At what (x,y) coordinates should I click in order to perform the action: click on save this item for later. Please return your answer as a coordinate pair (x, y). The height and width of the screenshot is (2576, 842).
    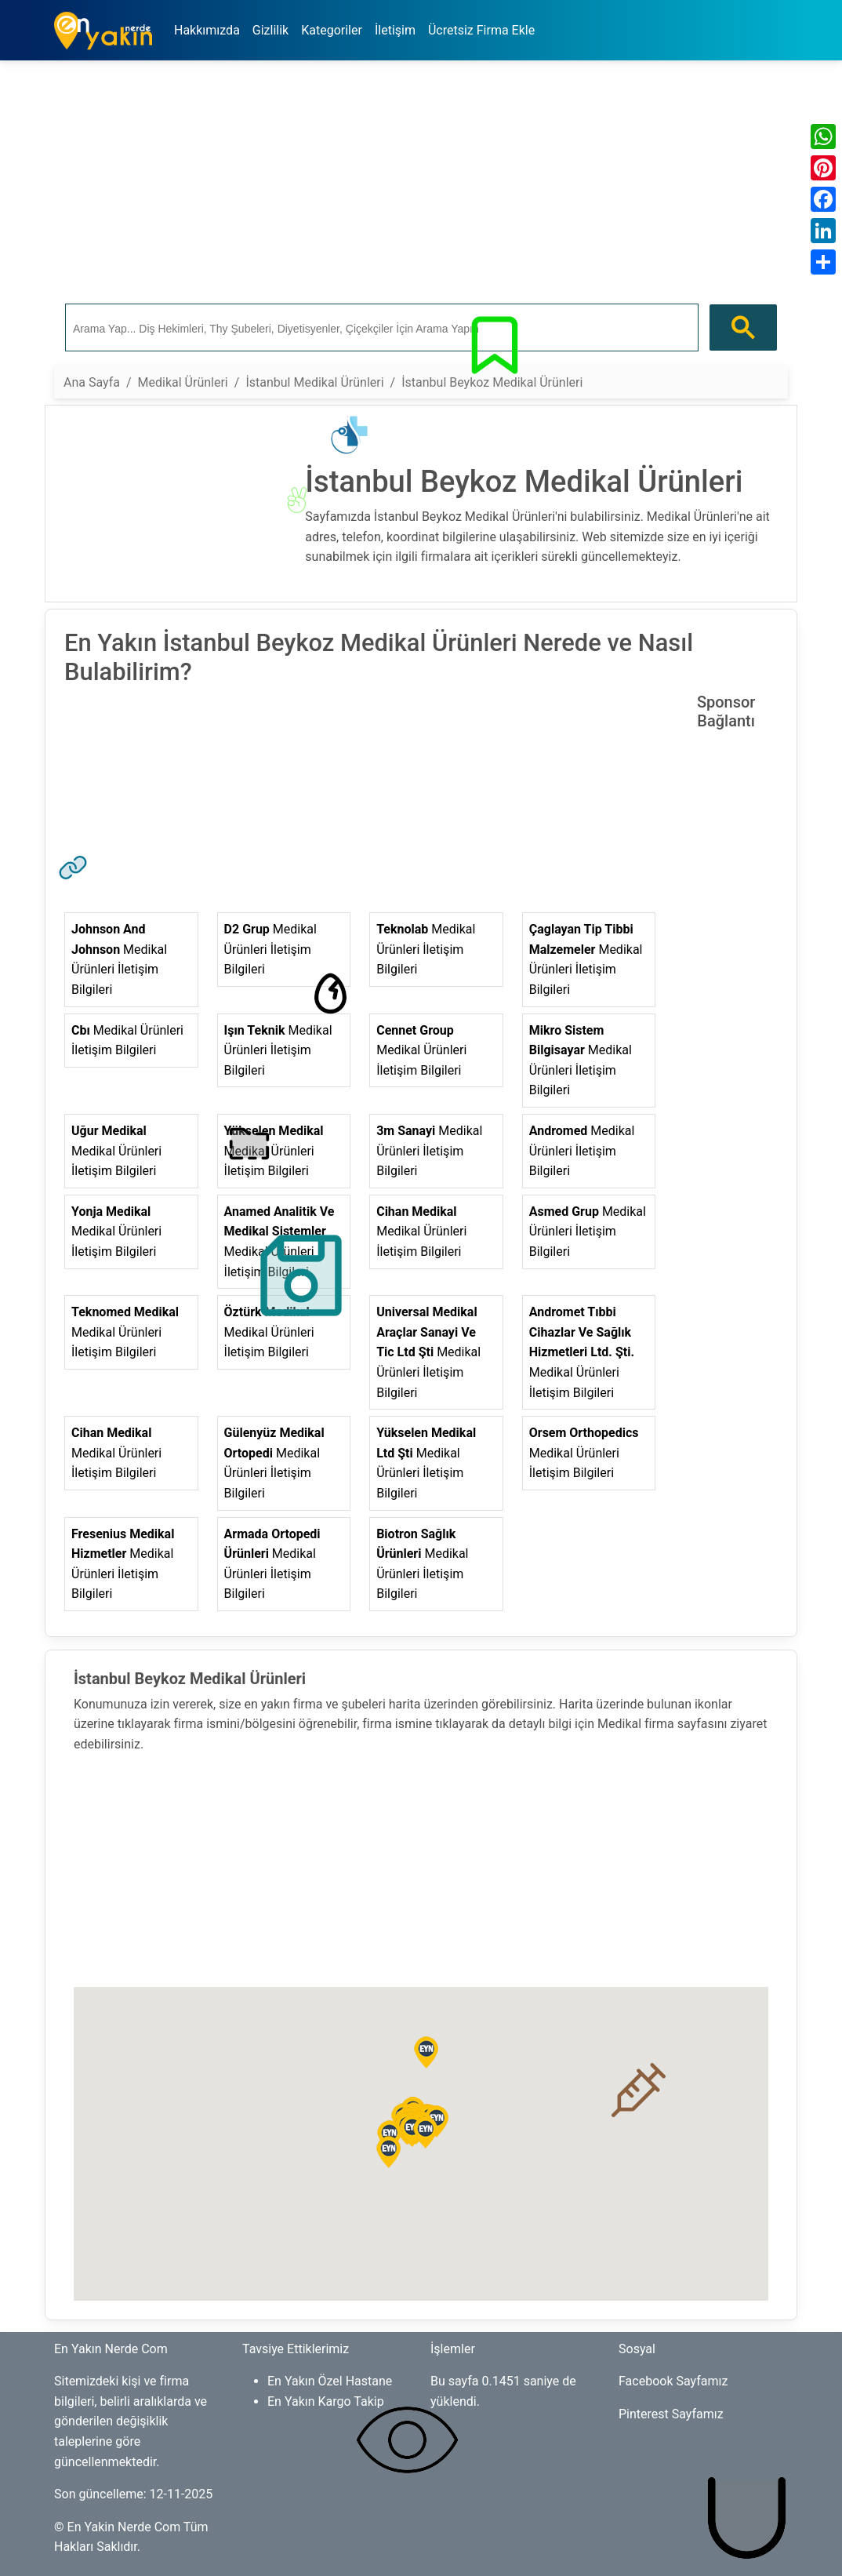
    Looking at the image, I should click on (495, 345).